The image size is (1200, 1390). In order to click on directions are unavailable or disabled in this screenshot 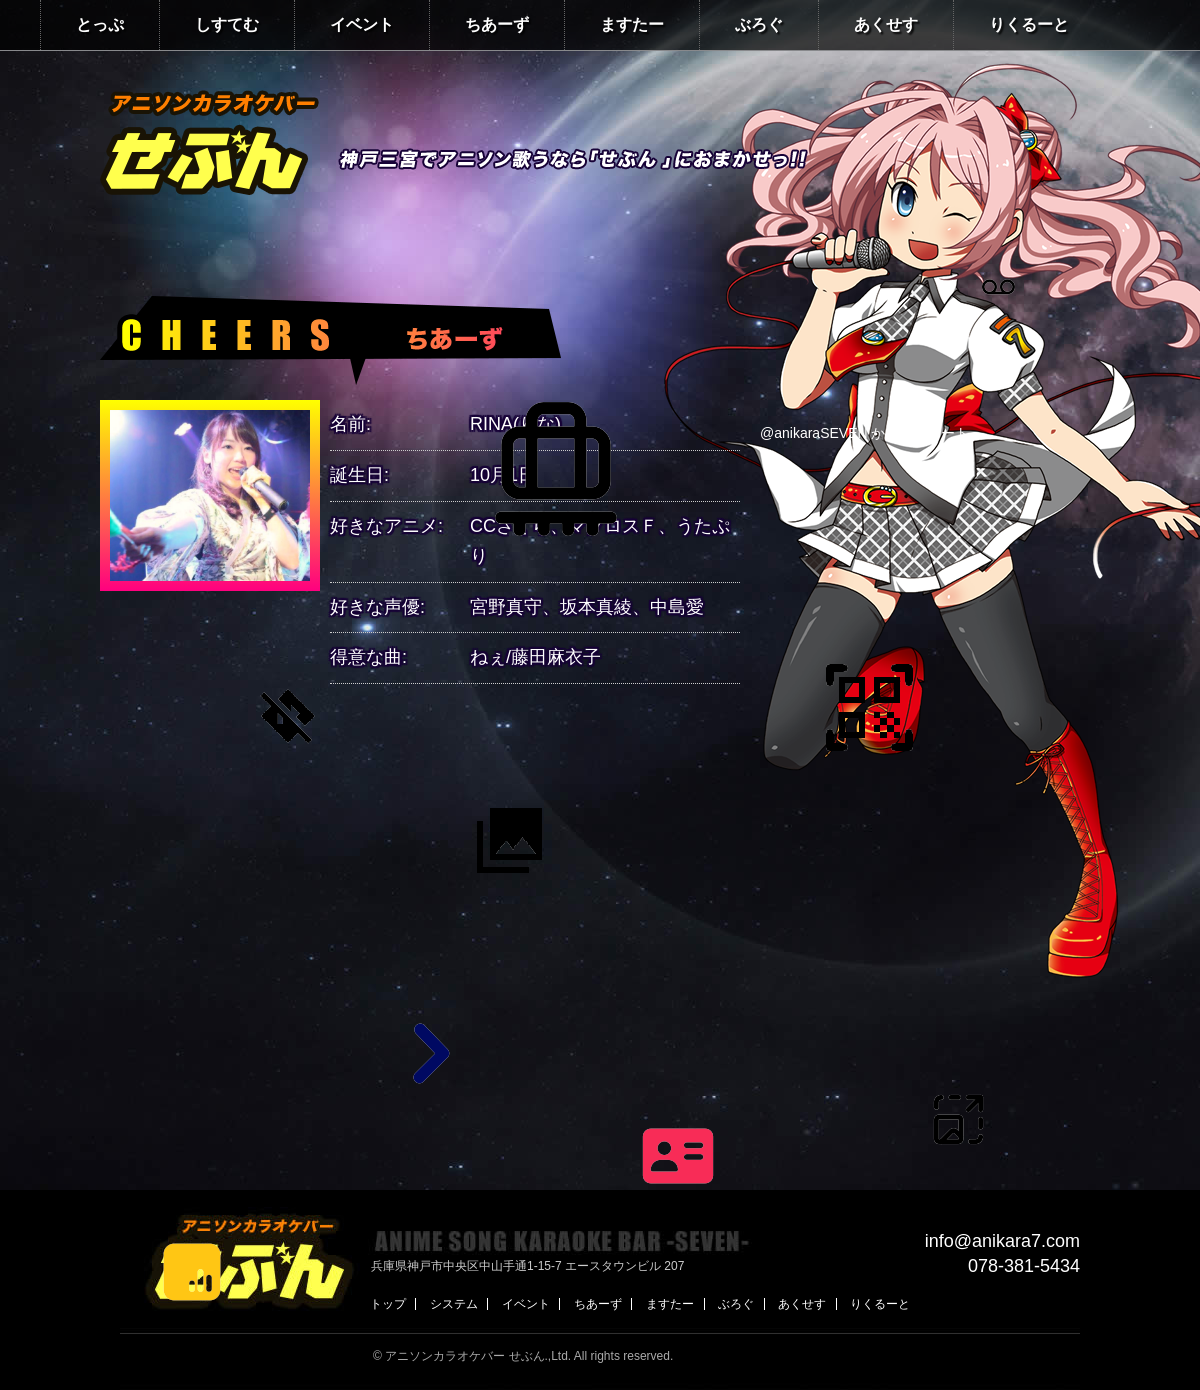, I will do `click(288, 716)`.